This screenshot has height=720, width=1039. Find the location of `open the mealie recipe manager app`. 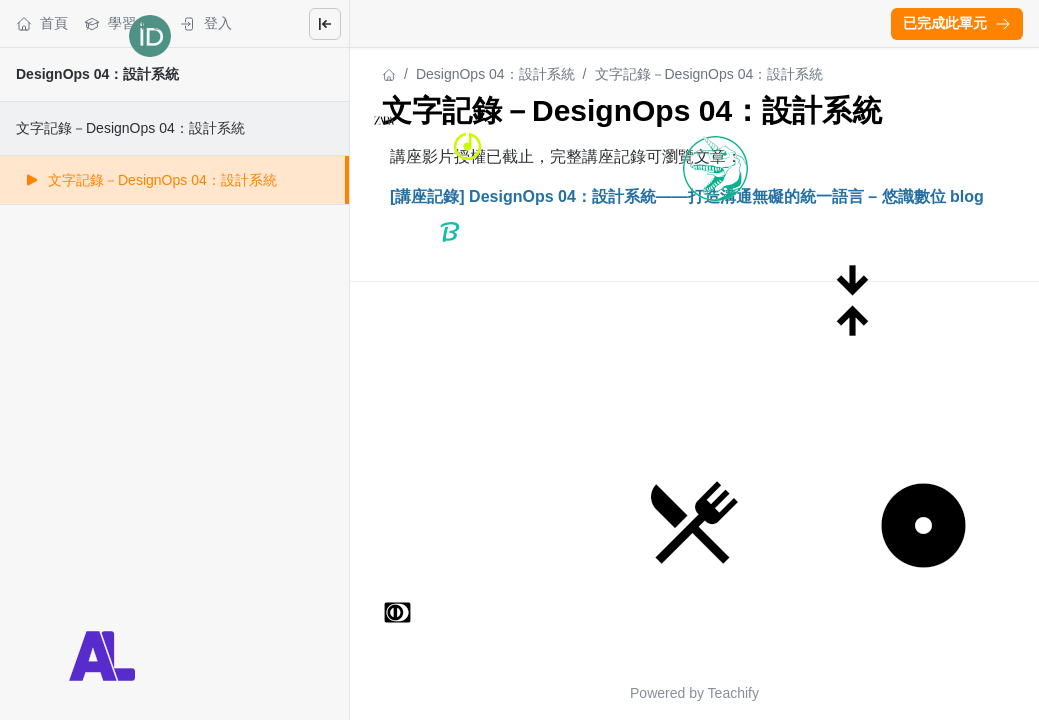

open the mealie recipe manager app is located at coordinates (694, 522).